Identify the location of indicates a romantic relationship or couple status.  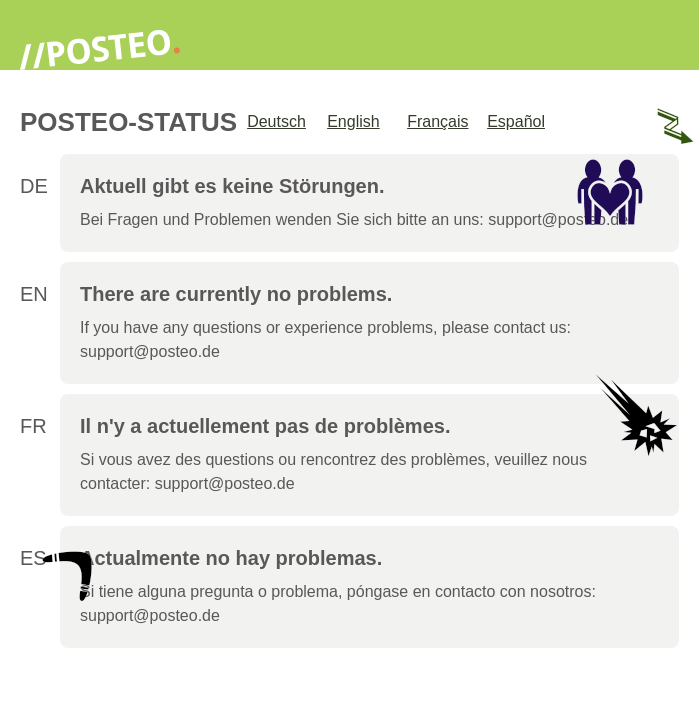
(610, 192).